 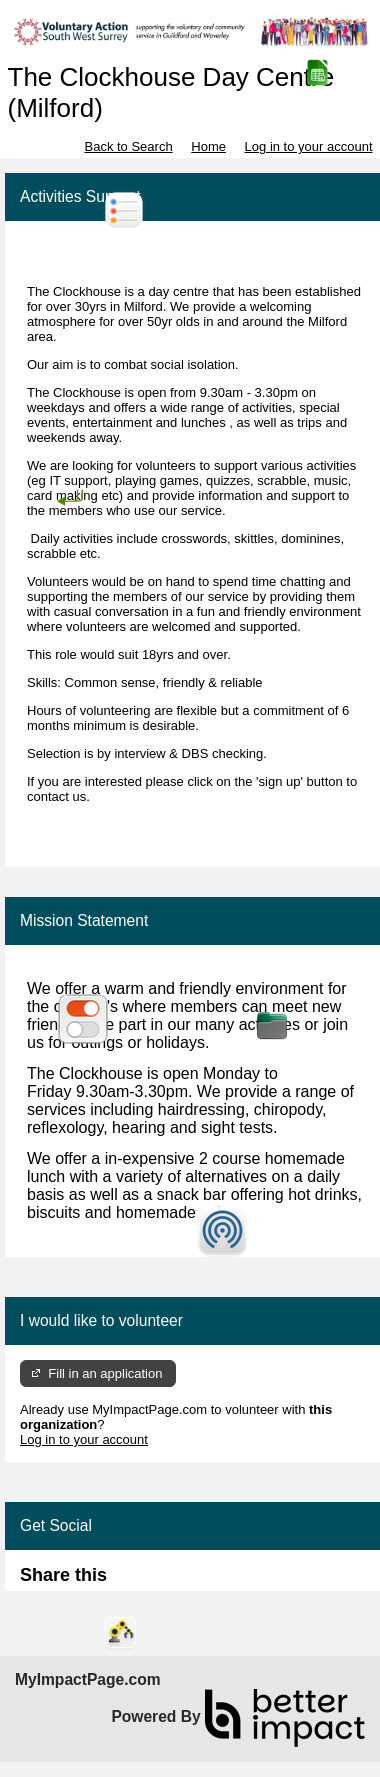 I want to click on reply to all recipients in an email thread, so click(x=69, y=497).